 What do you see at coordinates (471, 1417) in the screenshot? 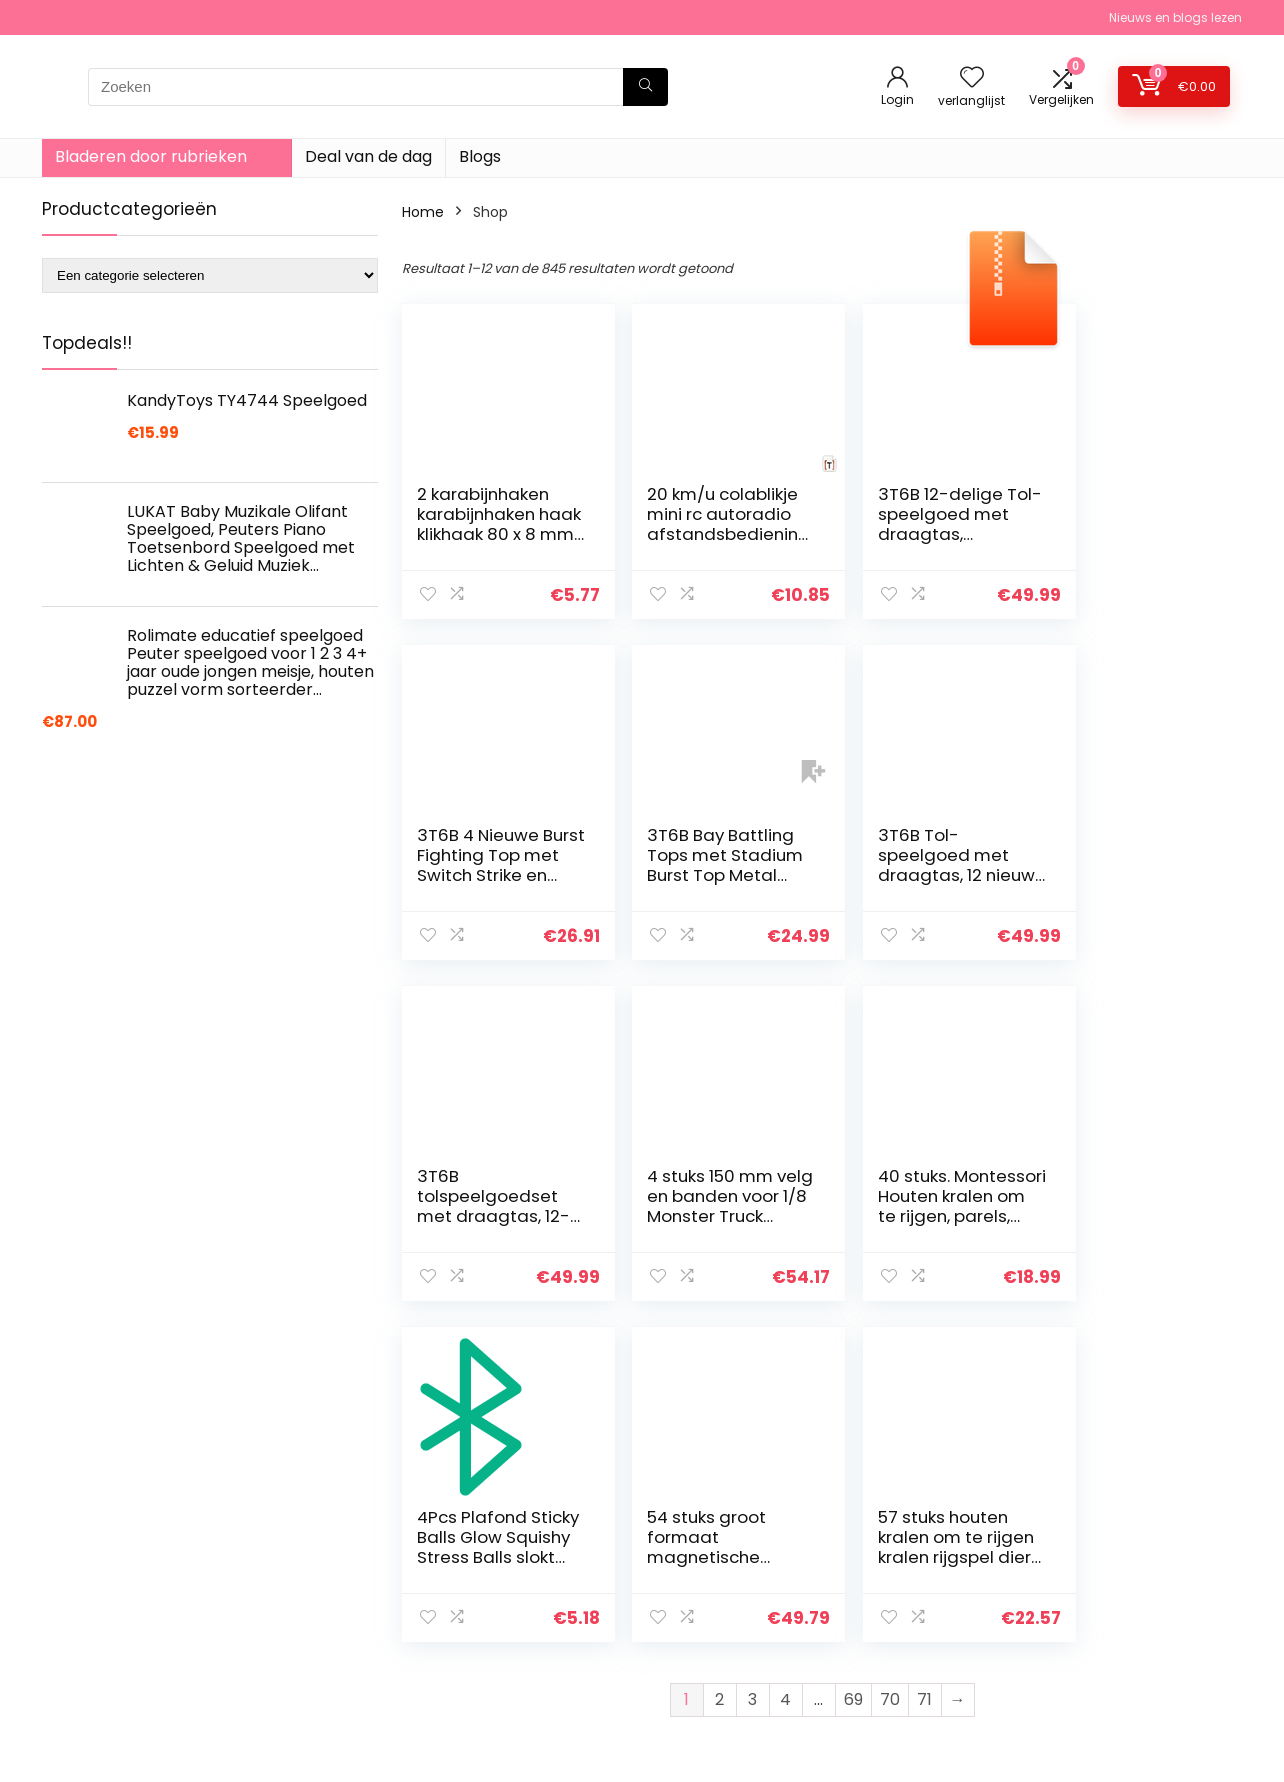
I see `access bluetooth settings` at bounding box center [471, 1417].